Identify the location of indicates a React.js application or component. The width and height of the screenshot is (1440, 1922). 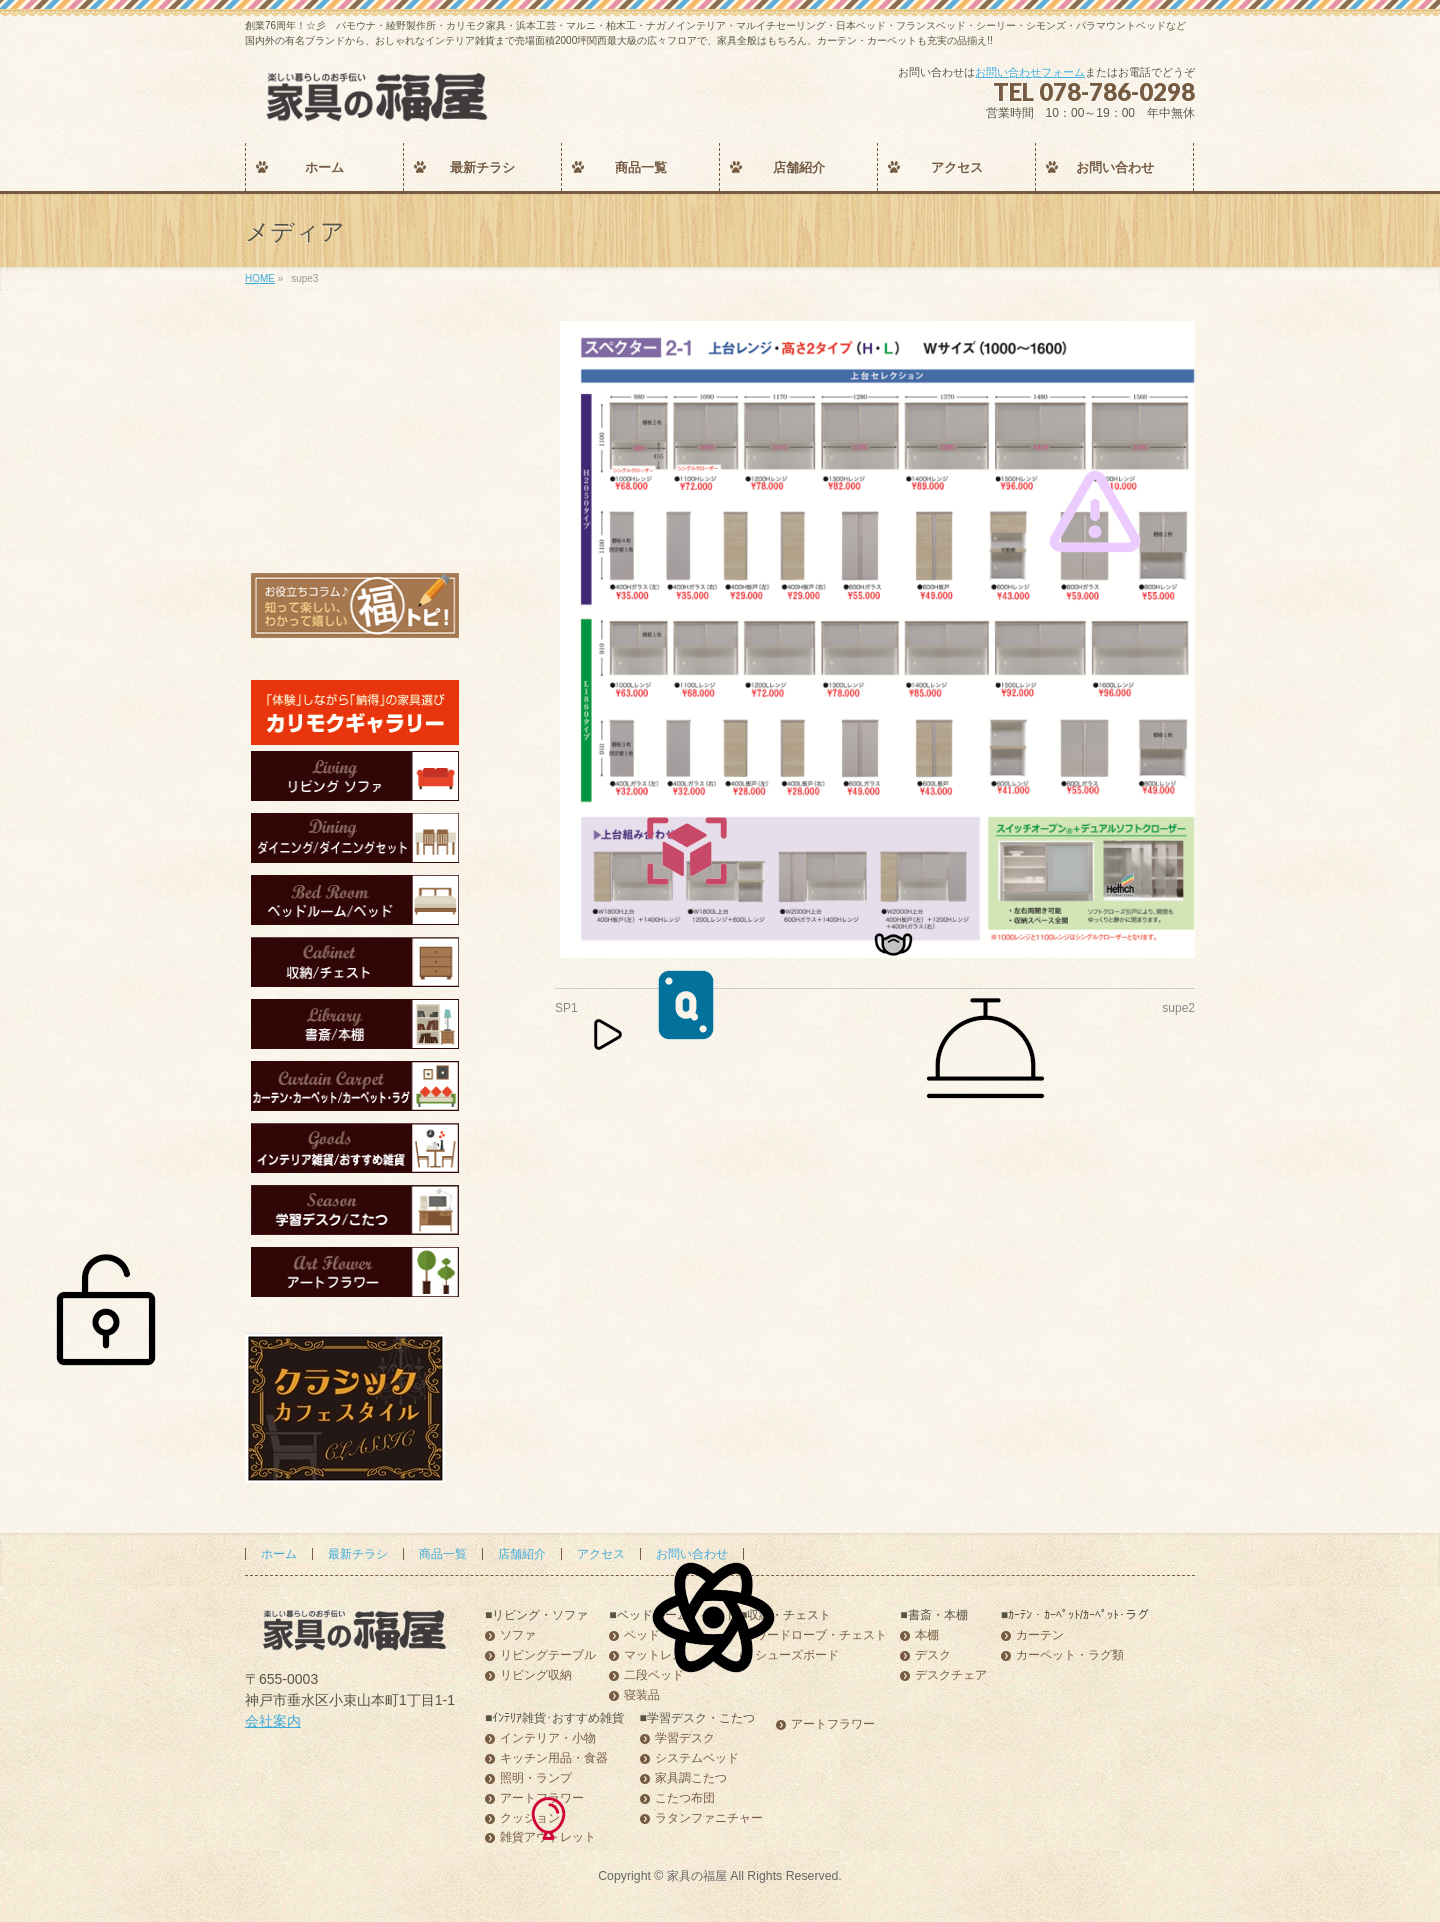
(713, 1617).